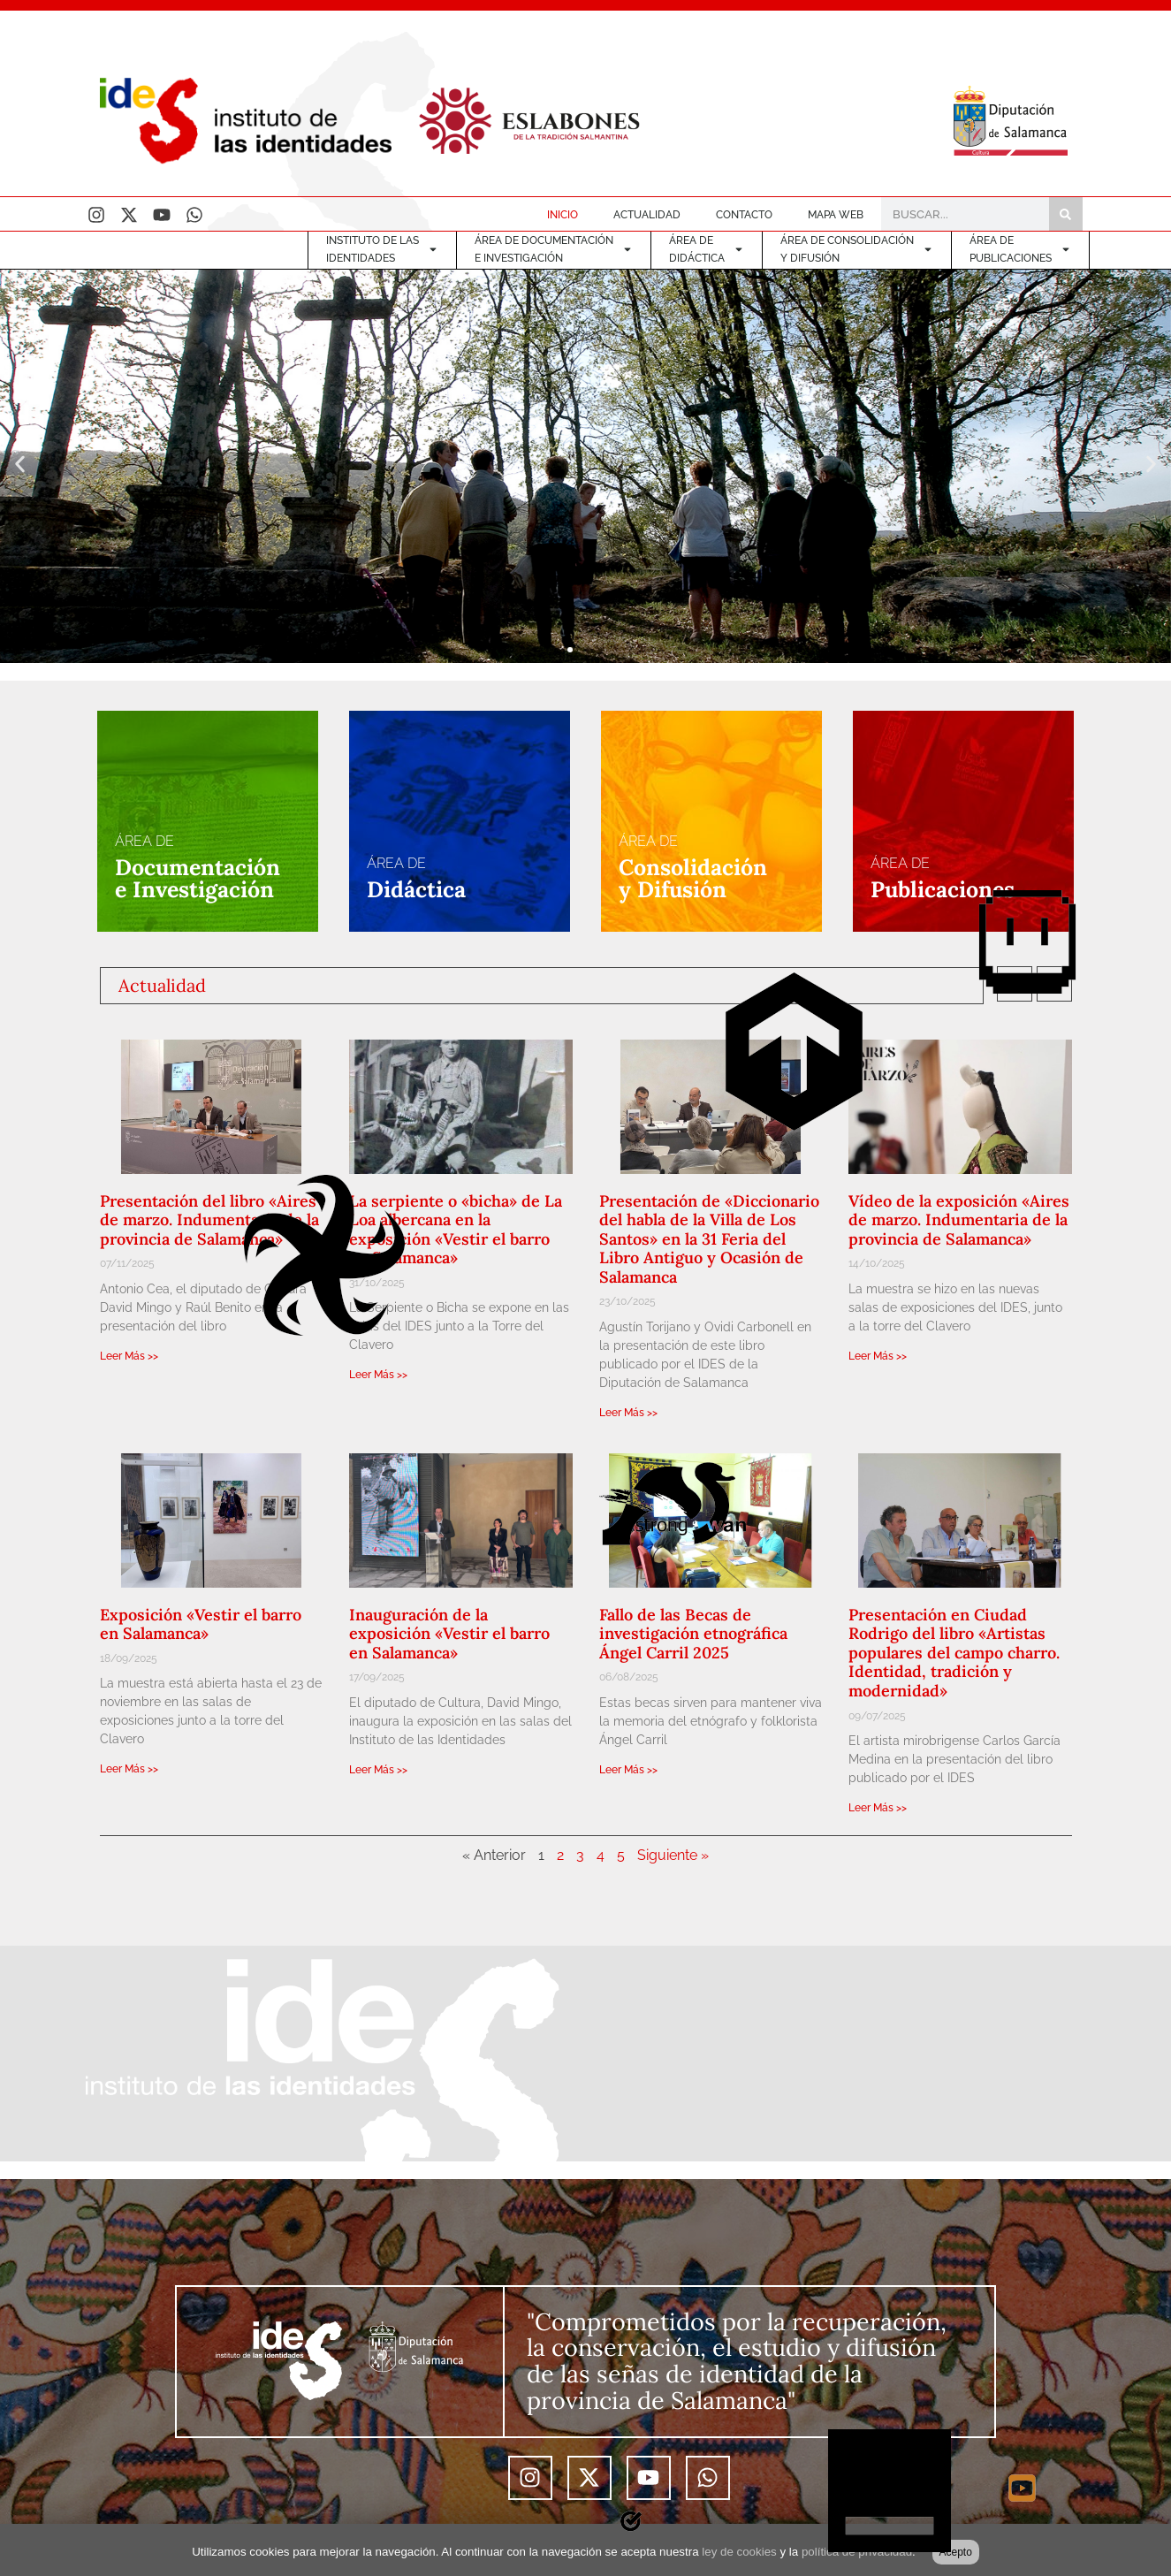  What do you see at coordinates (889, 2490) in the screenshot?
I see `orange telecom company logo` at bounding box center [889, 2490].